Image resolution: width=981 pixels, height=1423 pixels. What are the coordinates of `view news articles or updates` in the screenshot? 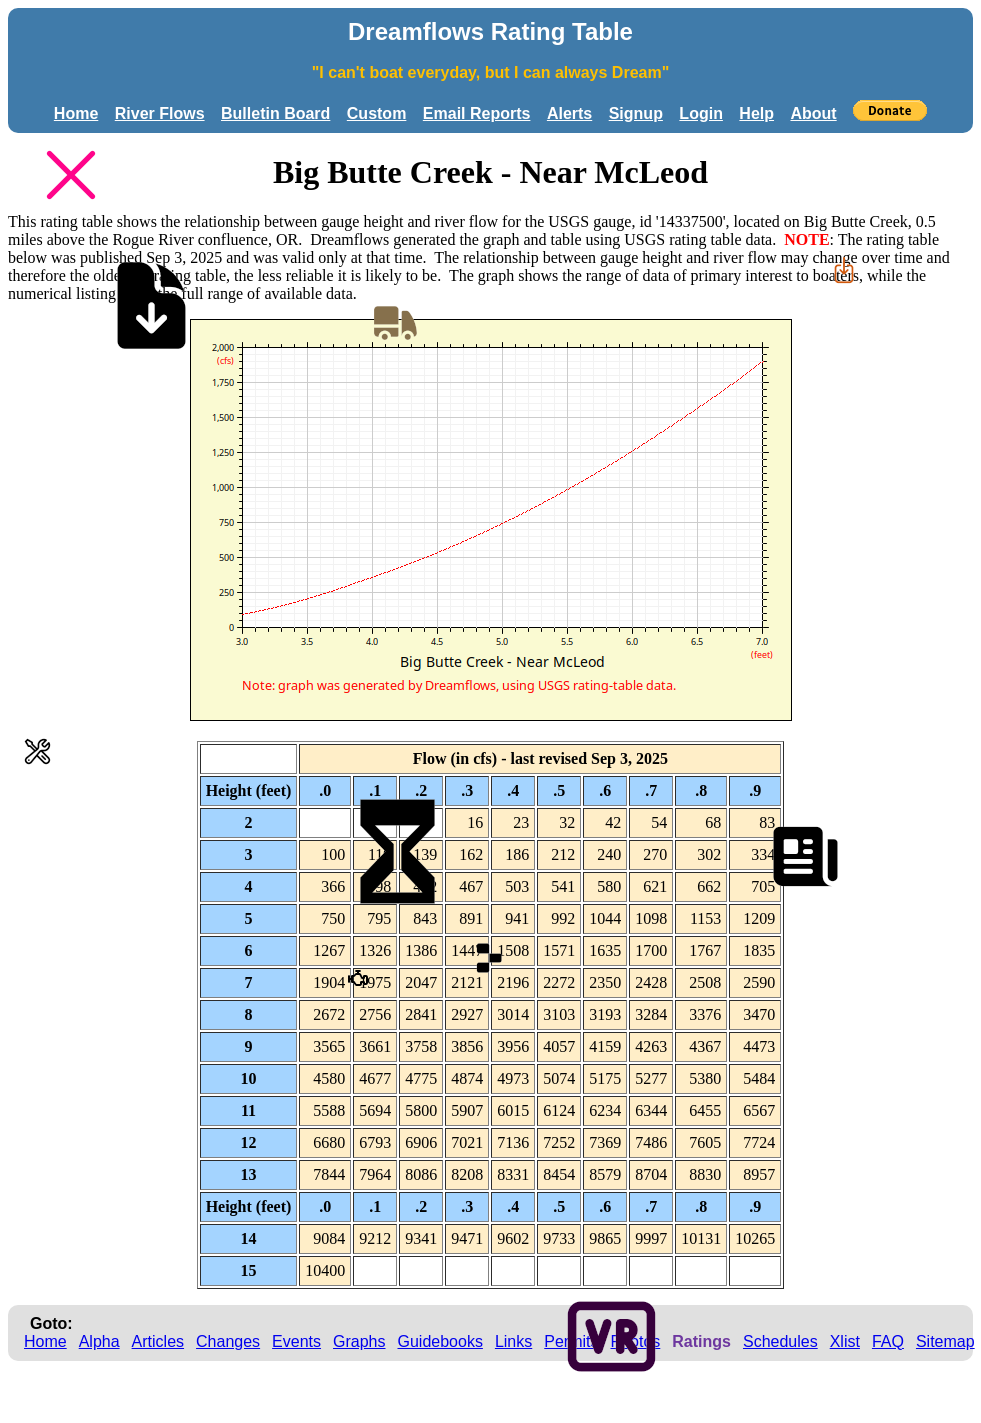 It's located at (805, 856).